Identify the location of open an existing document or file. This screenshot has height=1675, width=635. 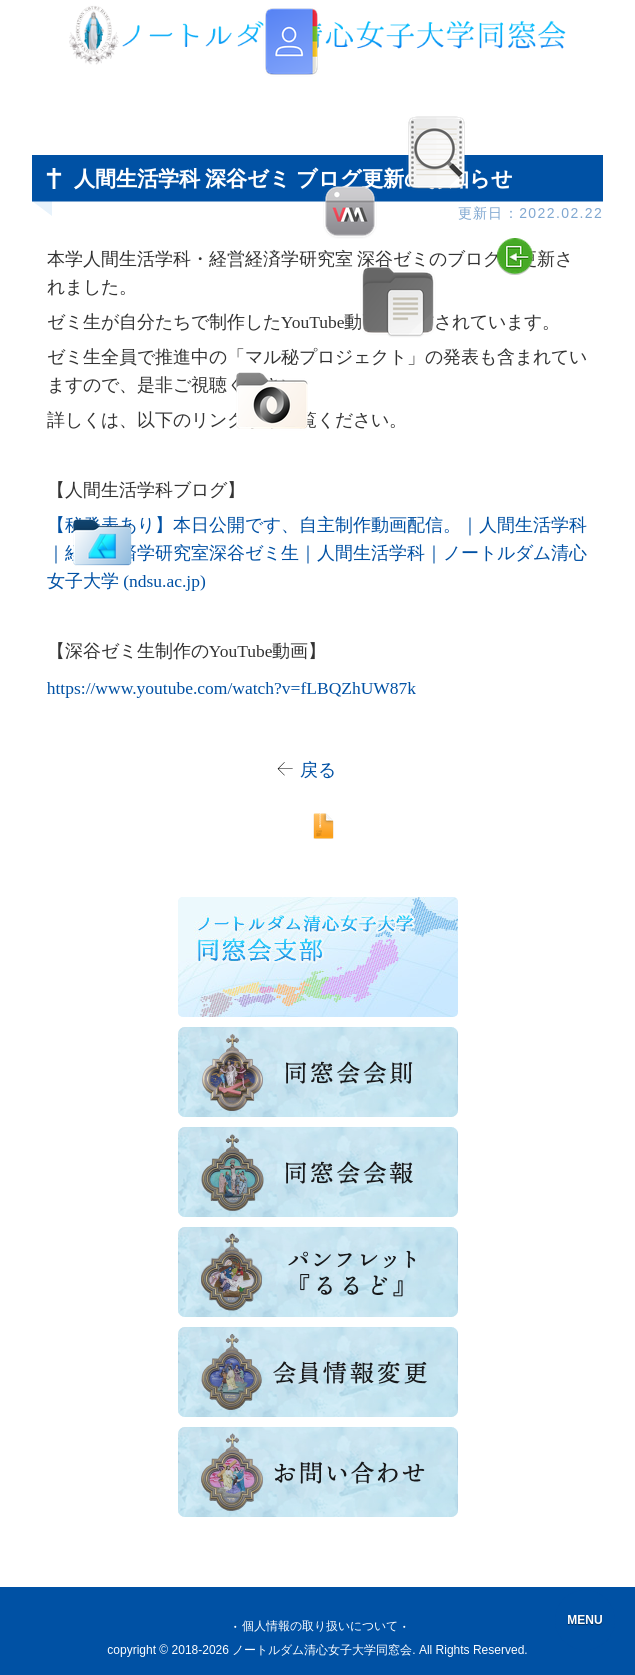
(398, 300).